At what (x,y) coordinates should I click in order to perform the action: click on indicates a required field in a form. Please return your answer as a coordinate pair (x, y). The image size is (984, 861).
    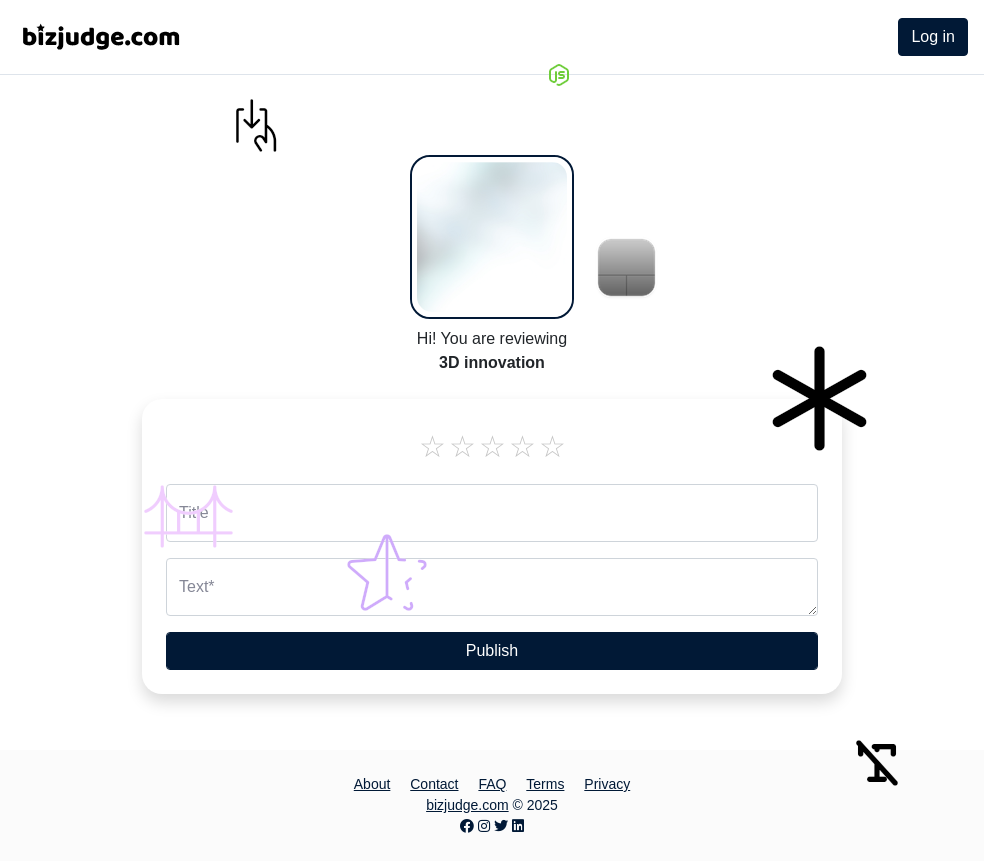
    Looking at the image, I should click on (819, 398).